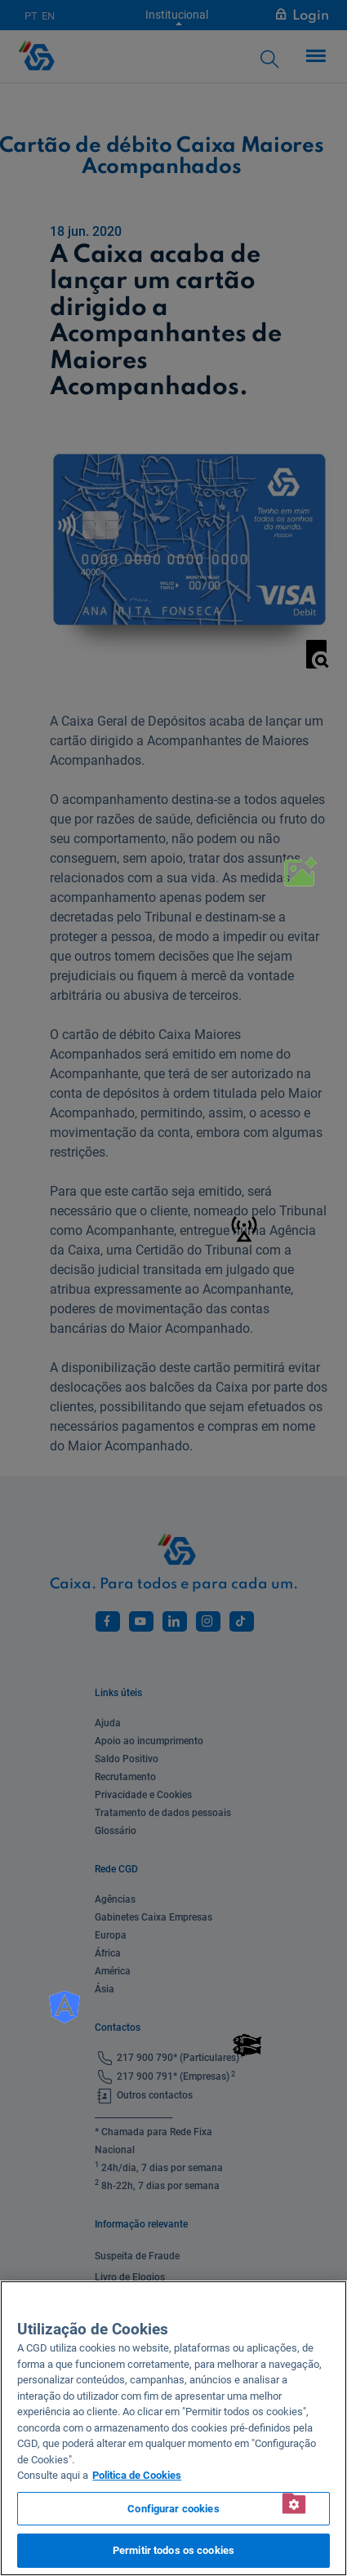 The height and width of the screenshot is (2576, 347). What do you see at coordinates (299, 873) in the screenshot?
I see `enhance image with AI` at bounding box center [299, 873].